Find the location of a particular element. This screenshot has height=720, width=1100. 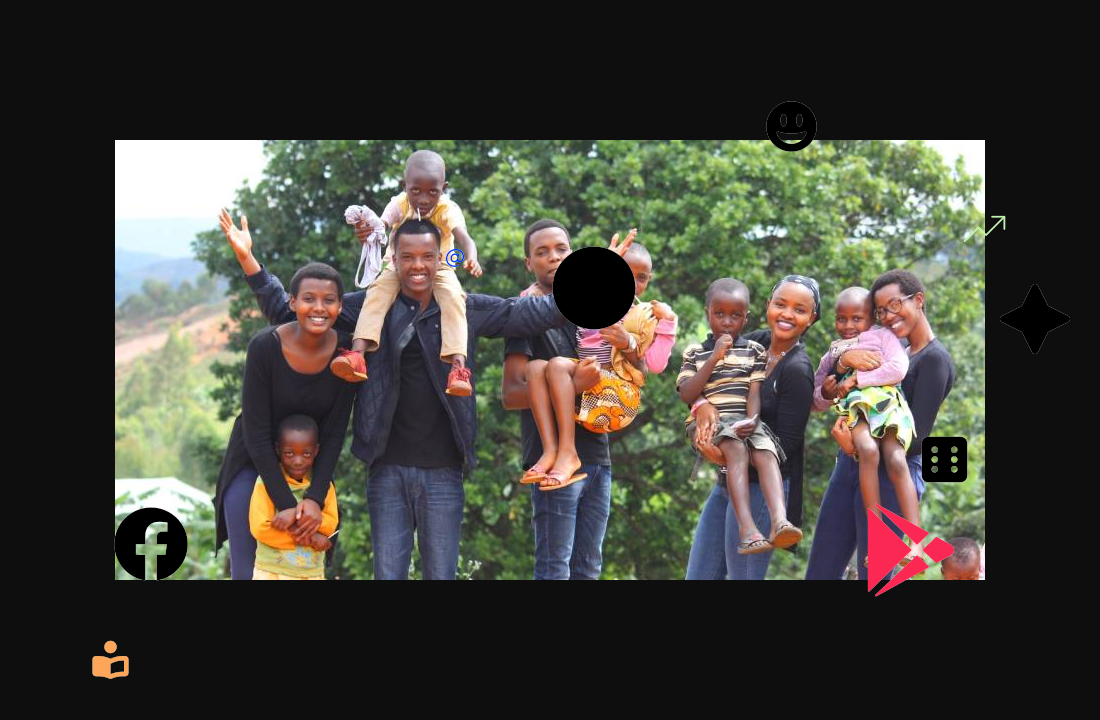

open reading mode or e-reader view is located at coordinates (110, 660).